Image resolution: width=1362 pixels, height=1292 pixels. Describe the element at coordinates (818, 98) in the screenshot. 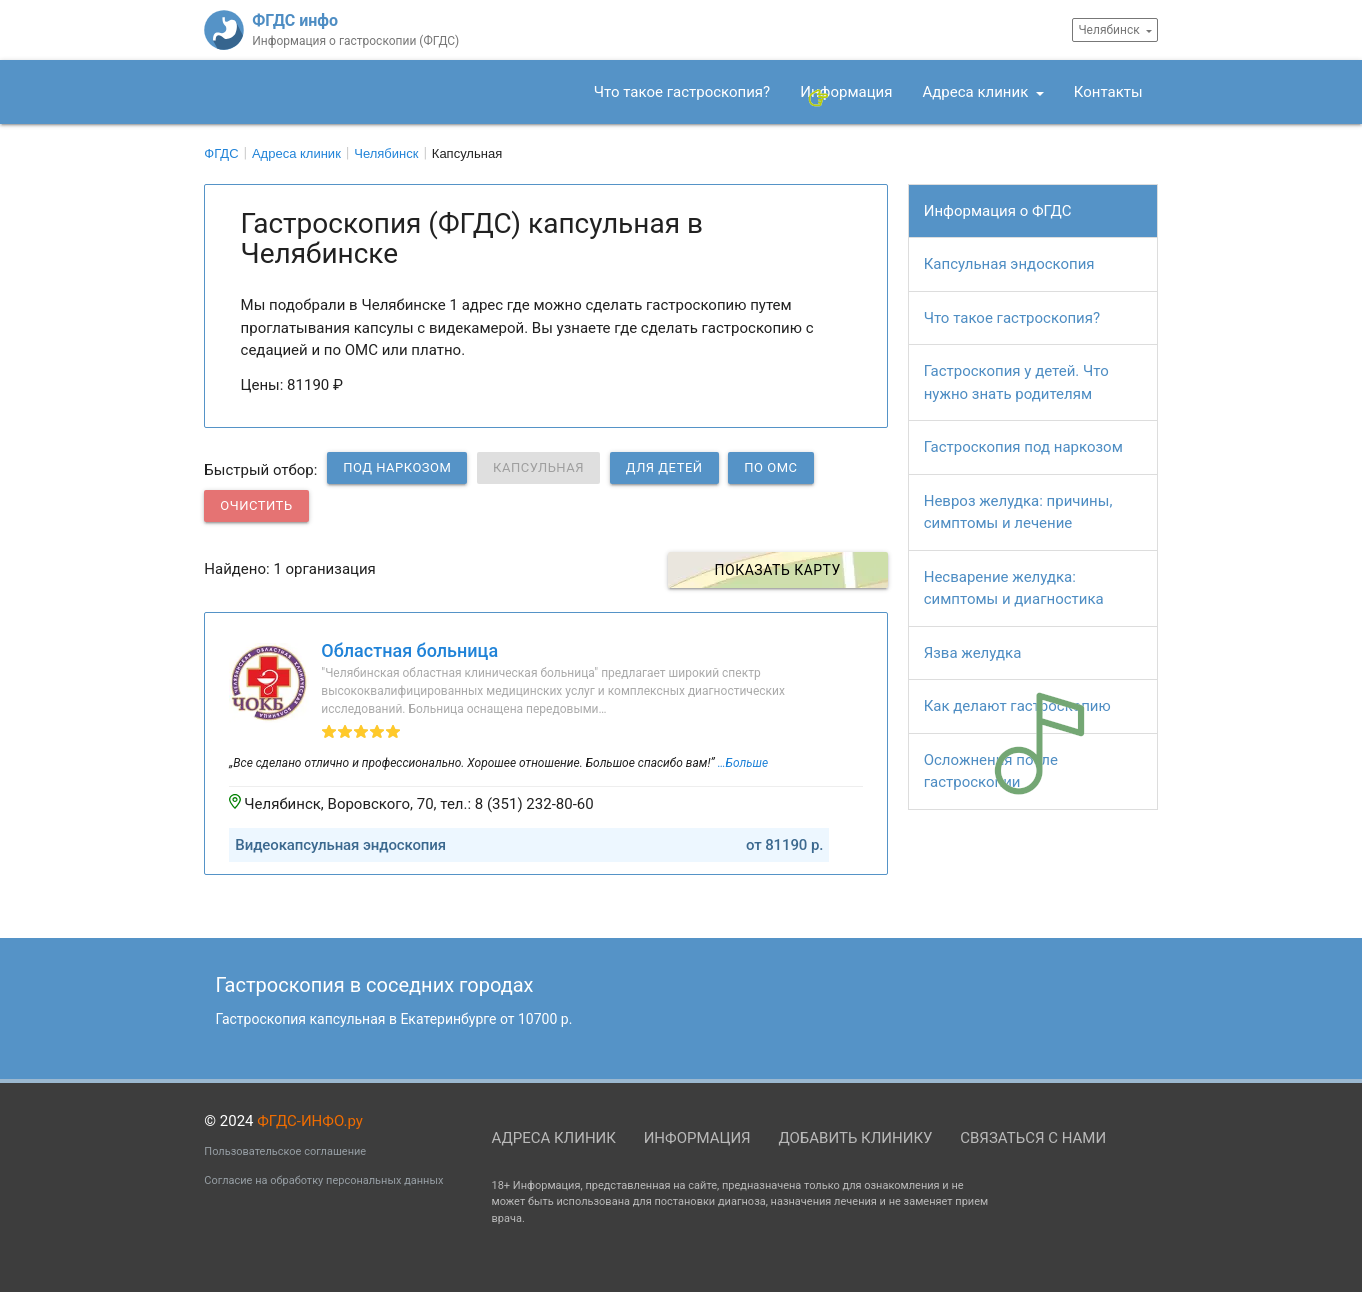

I see `navigate to the next item or step` at that location.